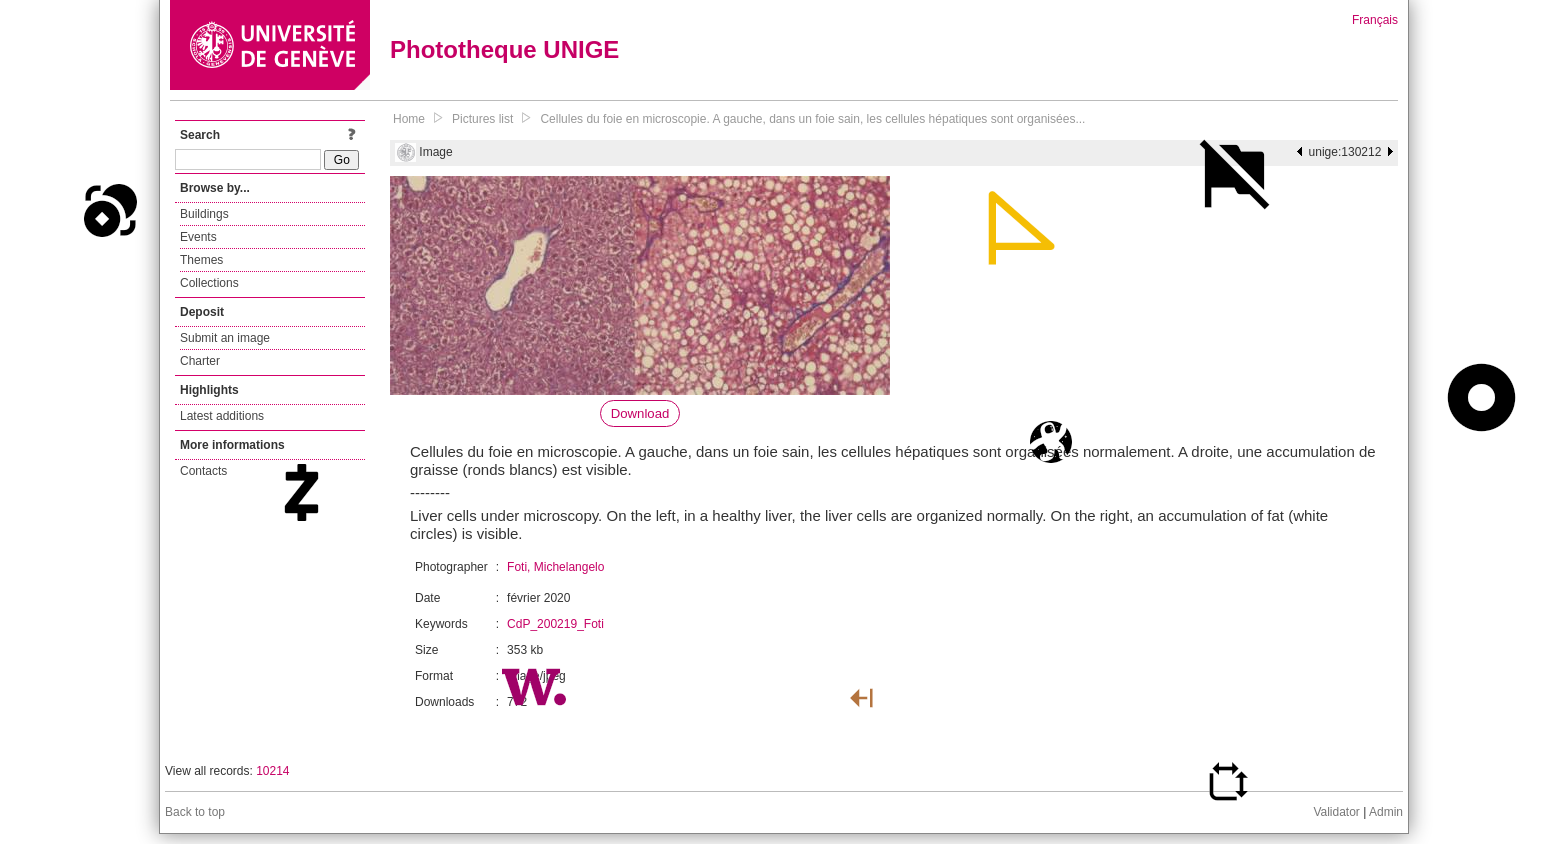 This screenshot has height=844, width=1568. What do you see at coordinates (1226, 783) in the screenshot?
I see `adjust custom dimensions or size` at bounding box center [1226, 783].